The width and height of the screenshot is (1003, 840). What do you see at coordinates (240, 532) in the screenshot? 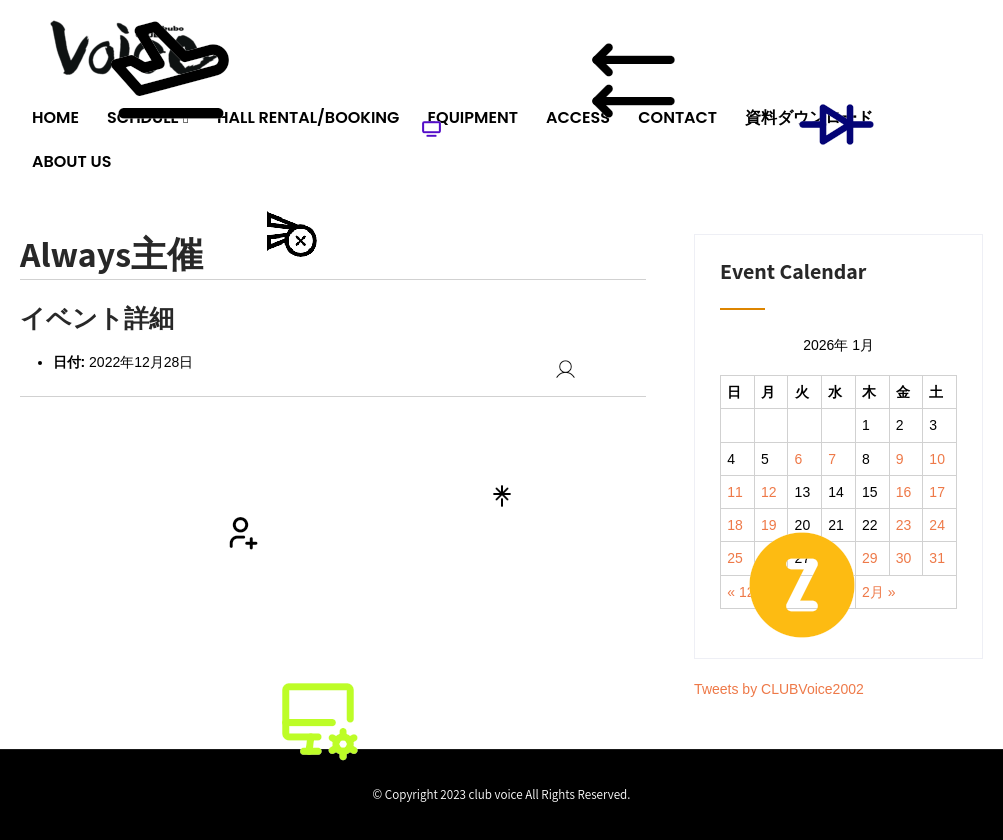
I see `add a new contact or friend` at bounding box center [240, 532].